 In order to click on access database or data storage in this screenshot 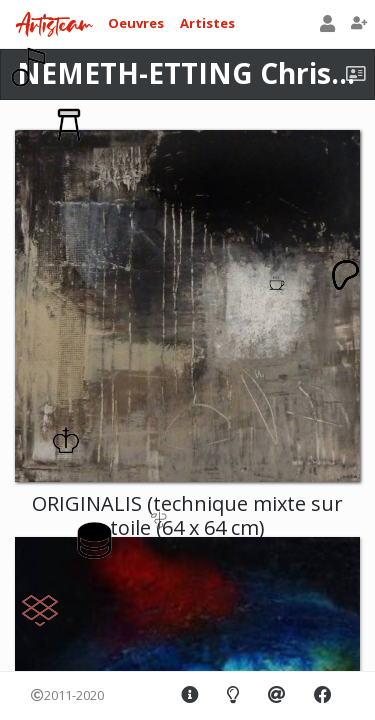, I will do `click(94, 540)`.